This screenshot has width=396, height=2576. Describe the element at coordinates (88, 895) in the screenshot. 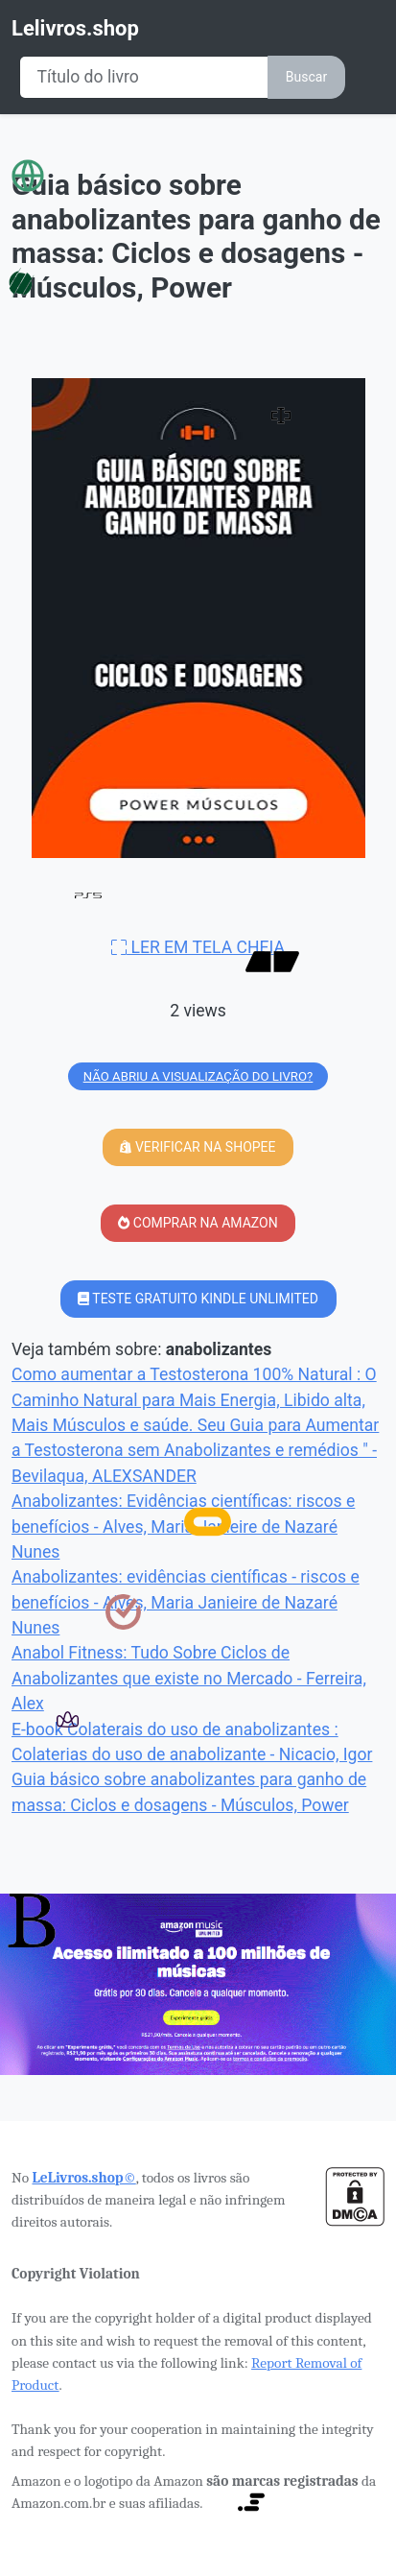

I see `PlayStation 5 brand logo` at that location.